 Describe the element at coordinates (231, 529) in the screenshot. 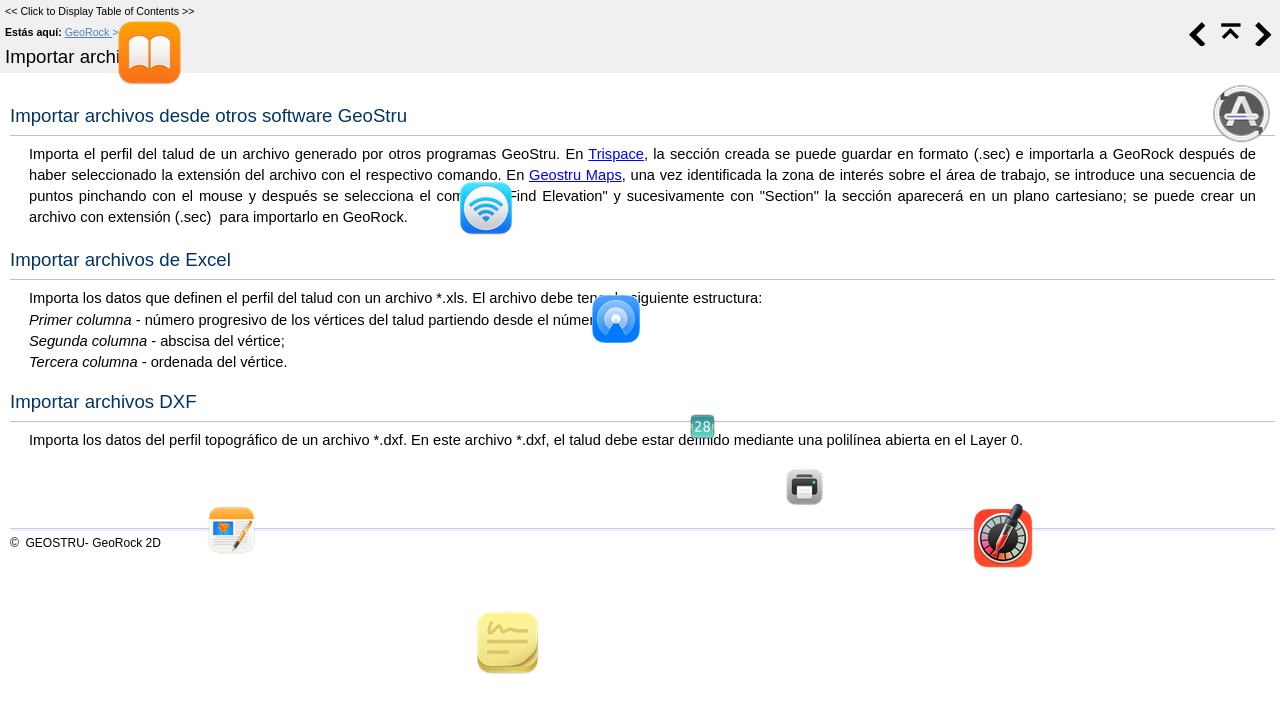

I see `open calligrawords app` at that location.